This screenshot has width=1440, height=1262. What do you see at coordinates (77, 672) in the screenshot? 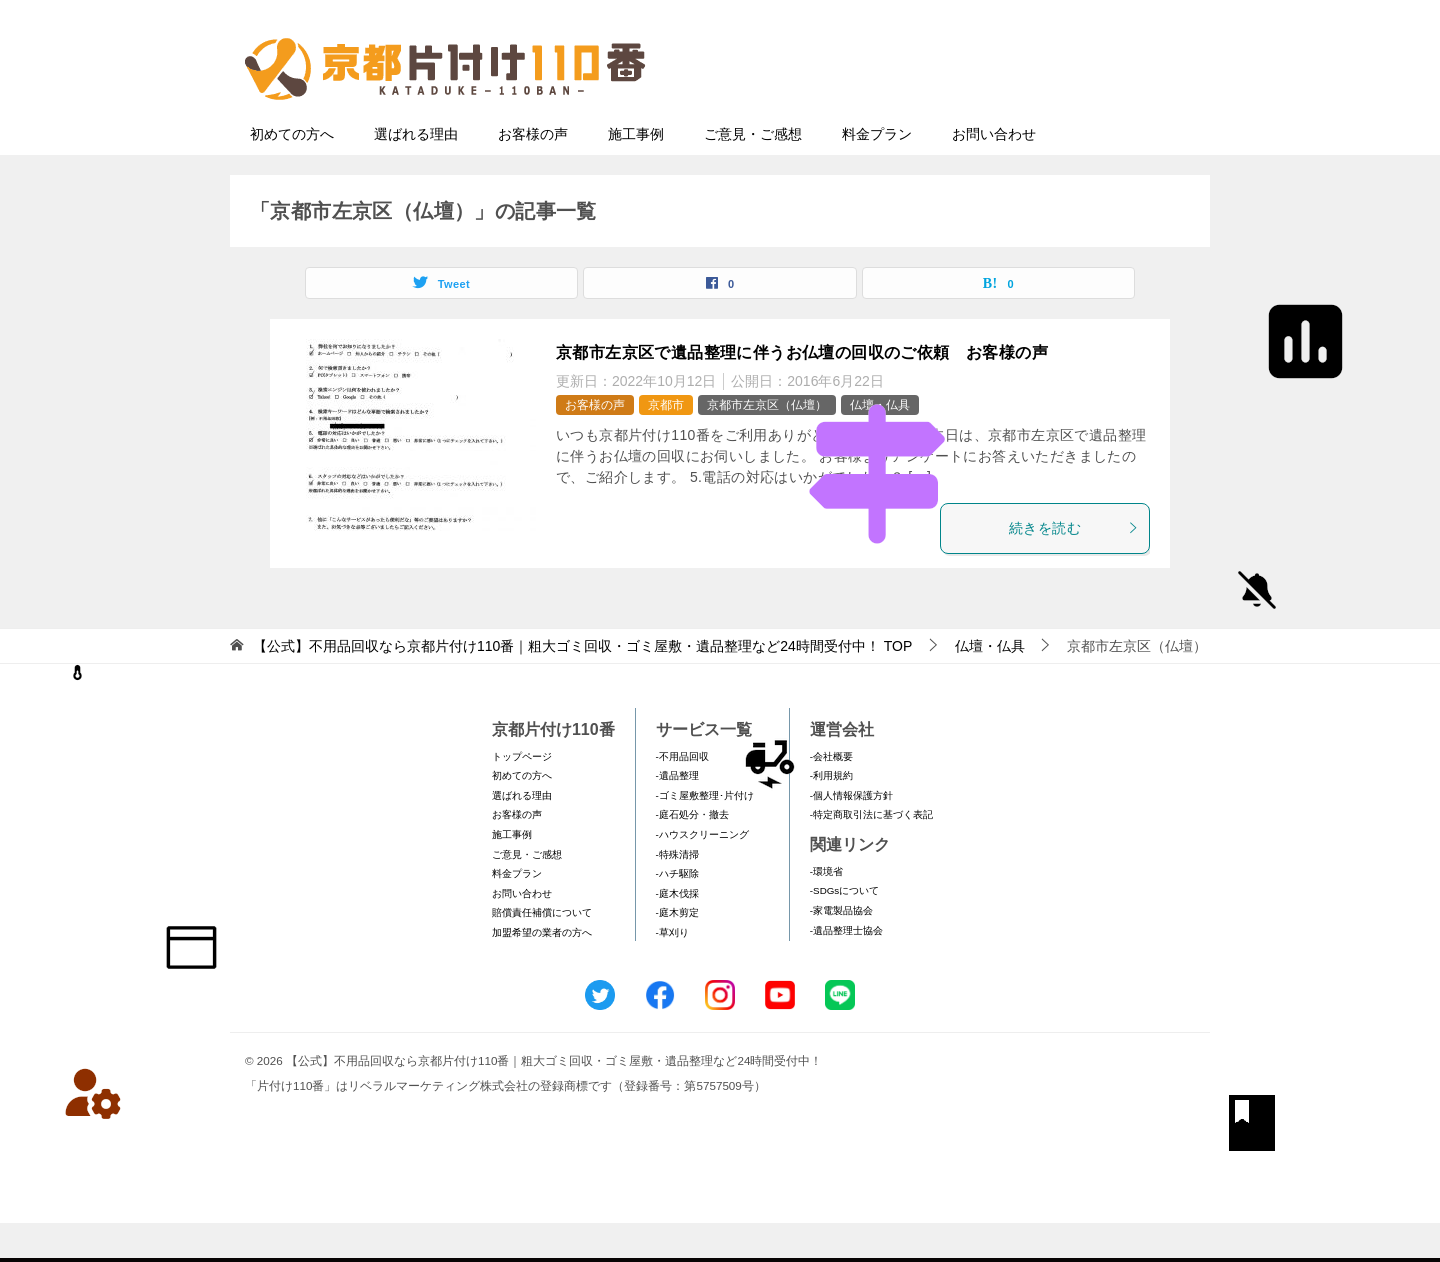
I see `indicates moderate temperature level` at bounding box center [77, 672].